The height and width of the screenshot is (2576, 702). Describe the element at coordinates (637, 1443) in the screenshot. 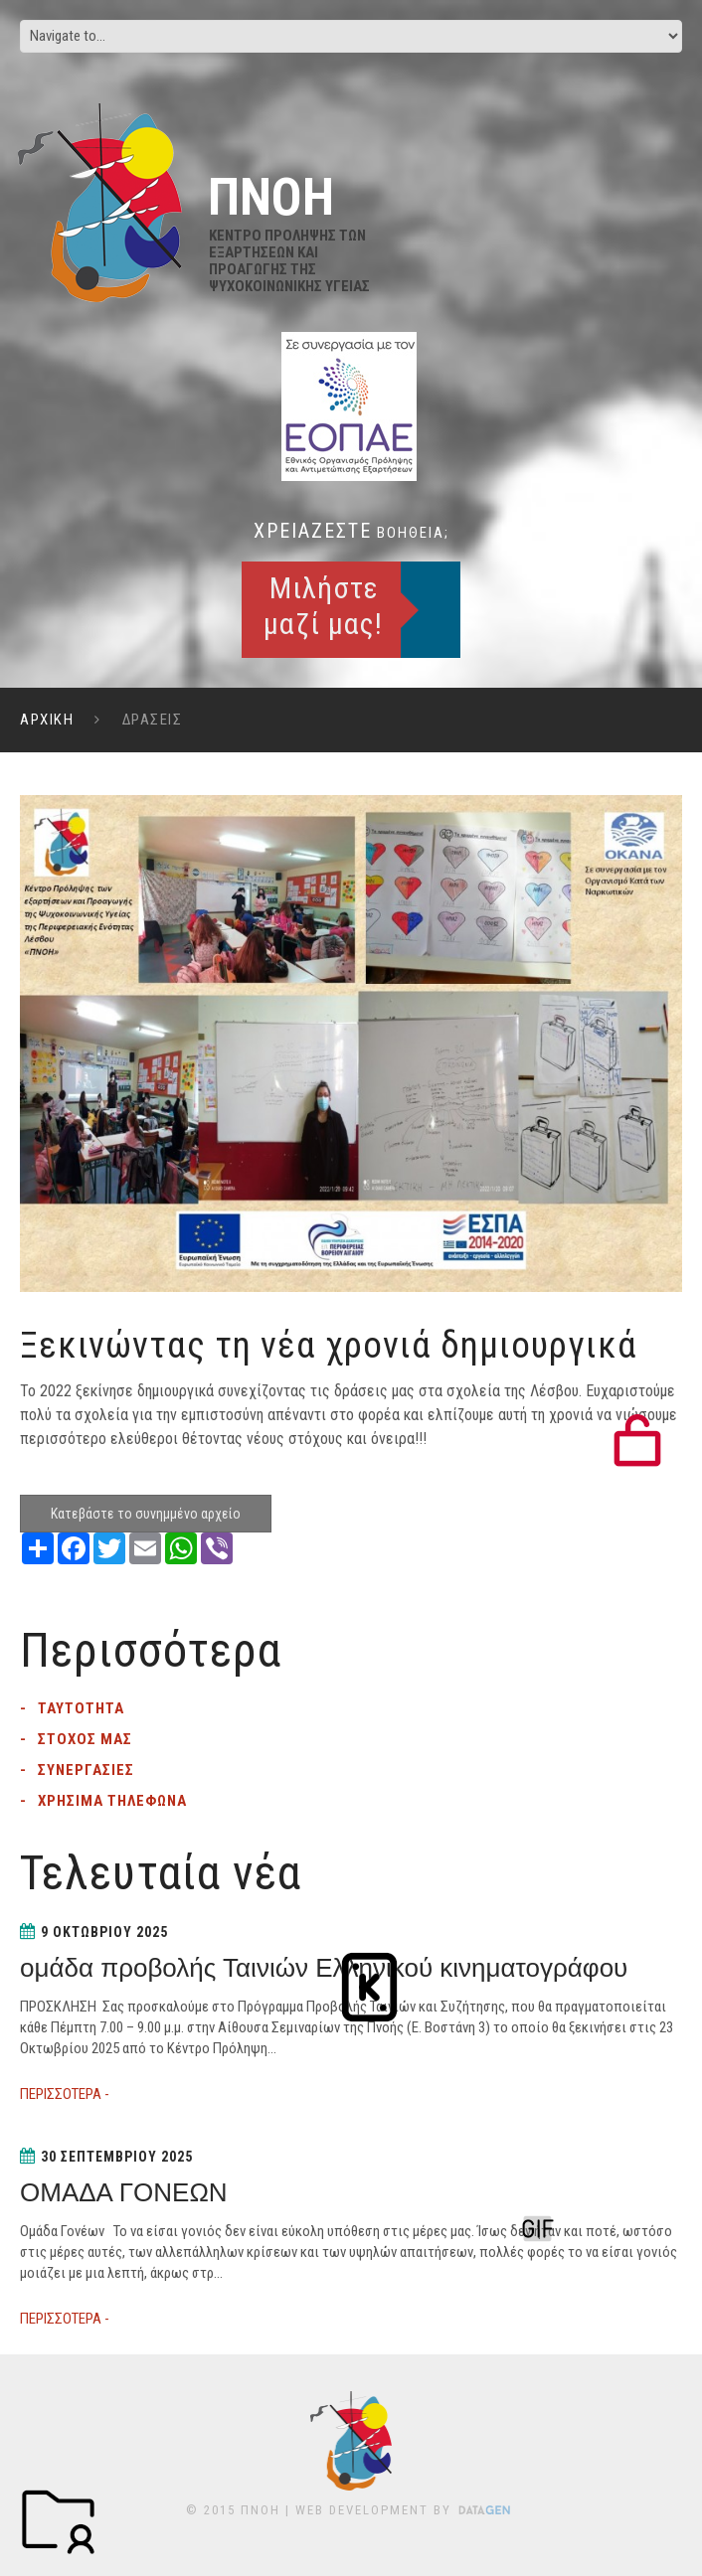

I see `unlocked or unsecured state` at that location.